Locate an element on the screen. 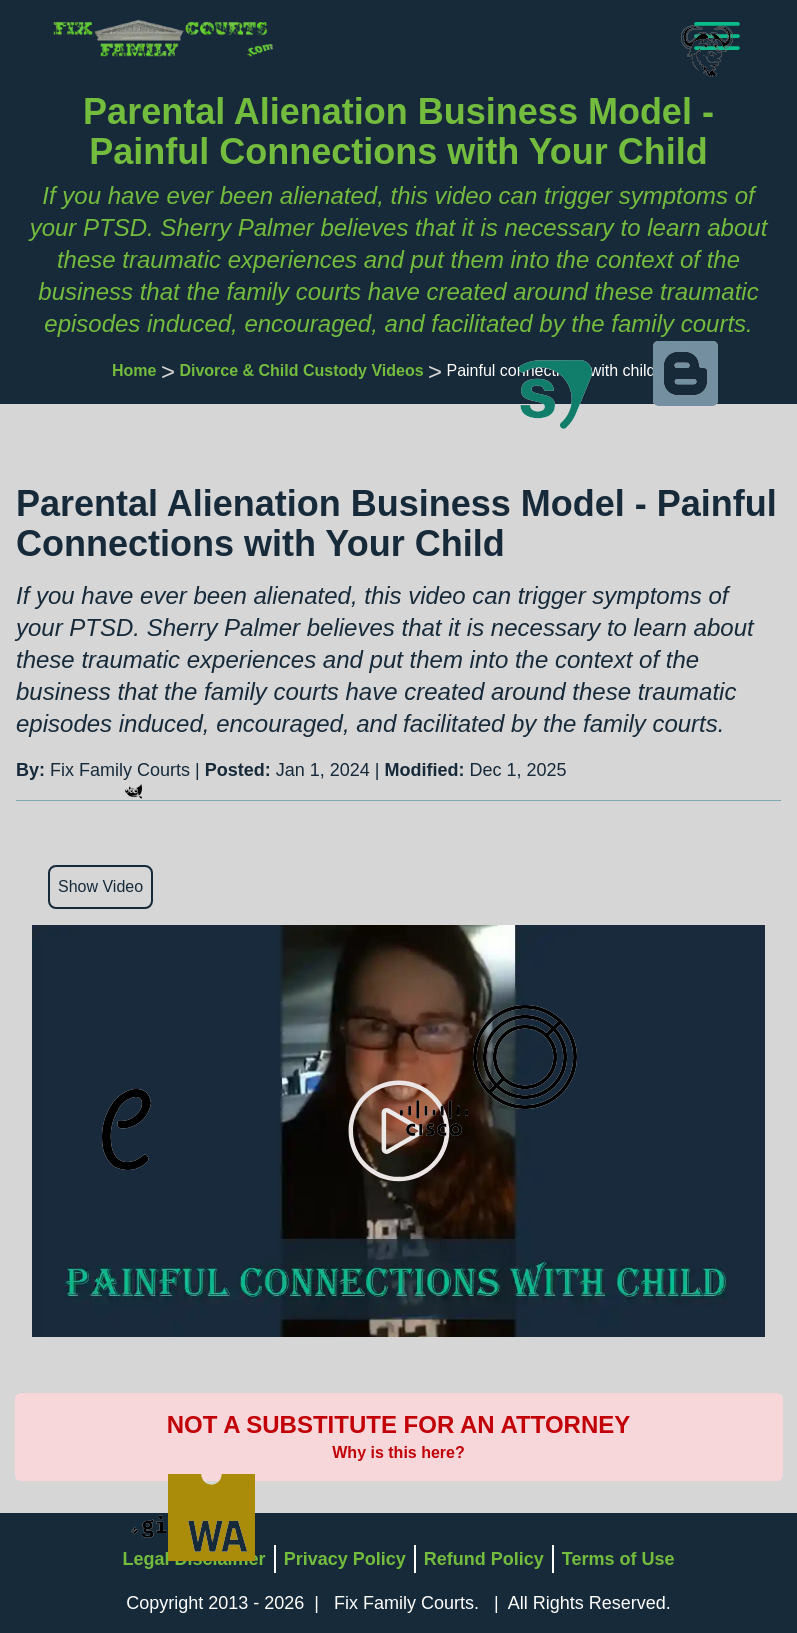 Image resolution: width=797 pixels, height=1633 pixels. Cisco company logo is located at coordinates (434, 1118).